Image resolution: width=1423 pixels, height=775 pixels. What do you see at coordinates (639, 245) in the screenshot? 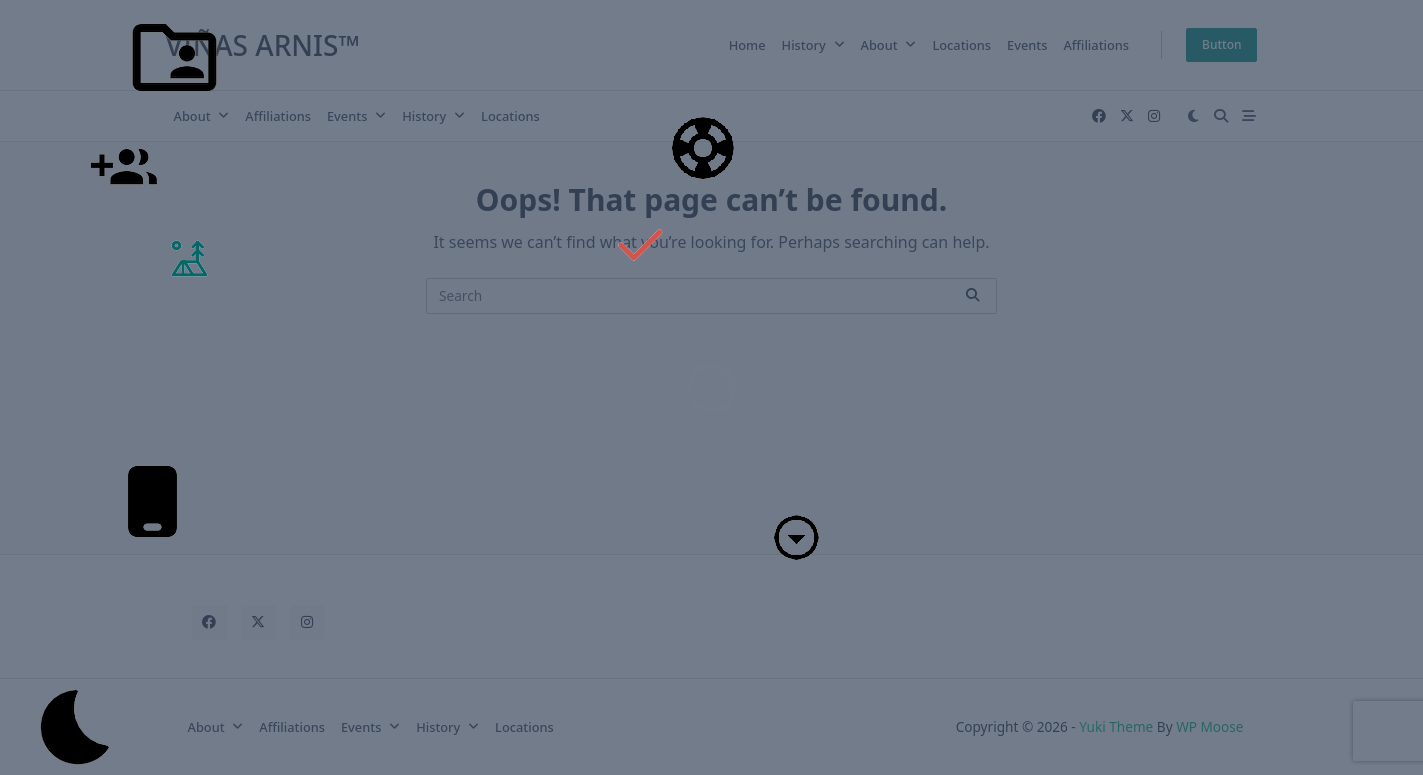
I see `confirm or submit an action` at bounding box center [639, 245].